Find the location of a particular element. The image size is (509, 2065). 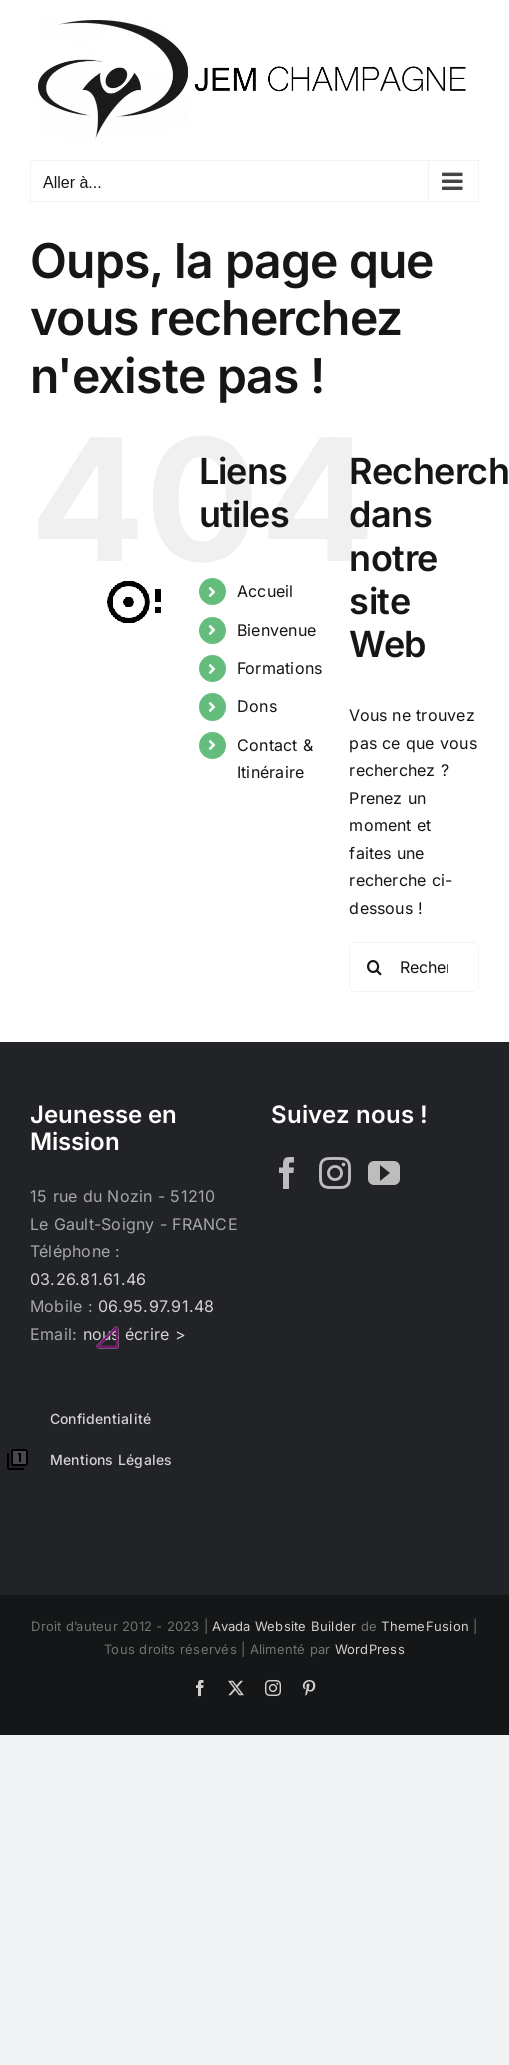

indicates weak cellular signal strength is located at coordinates (107, 1337).